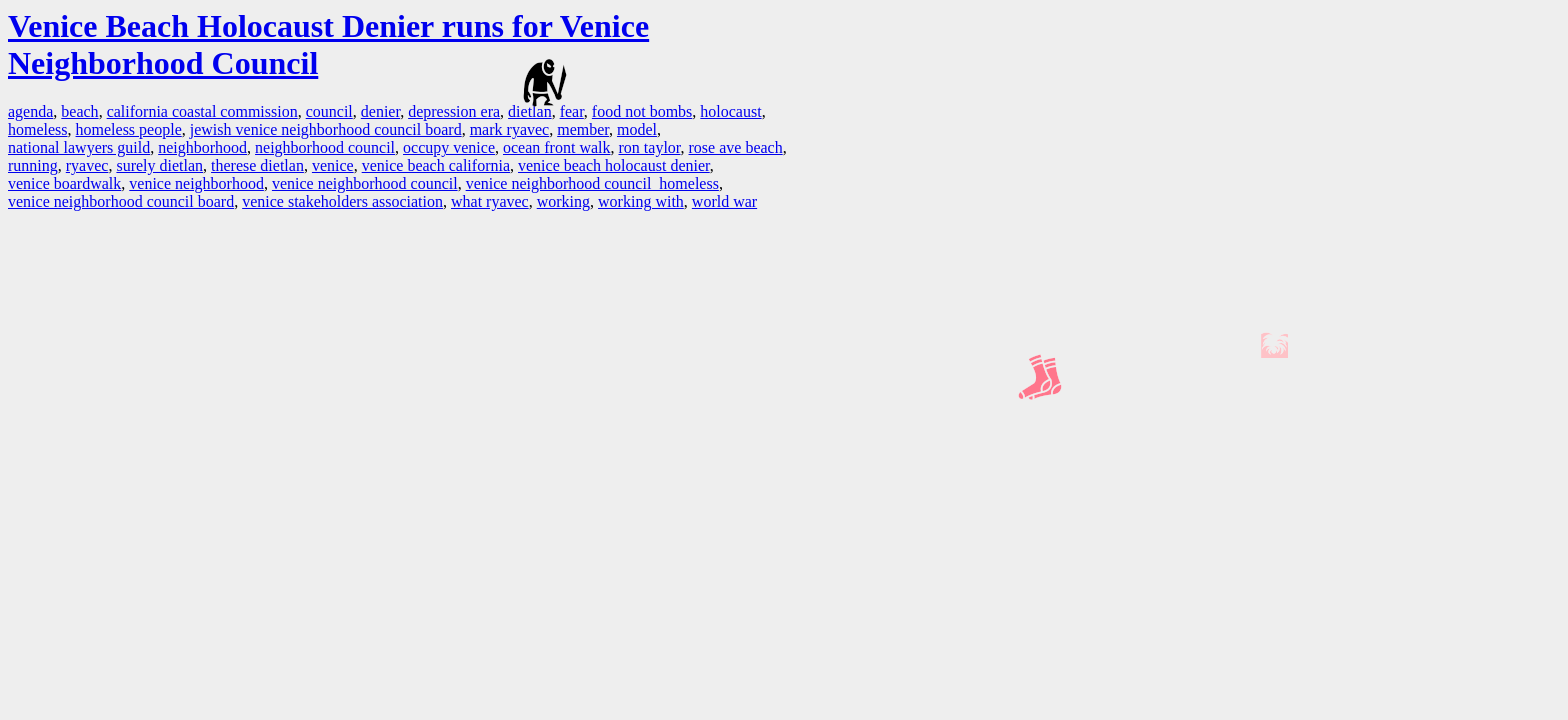 This screenshot has height=720, width=1568. What do you see at coordinates (1274, 344) in the screenshot?
I see `enter a fire-themed portal or dungeon` at bounding box center [1274, 344].